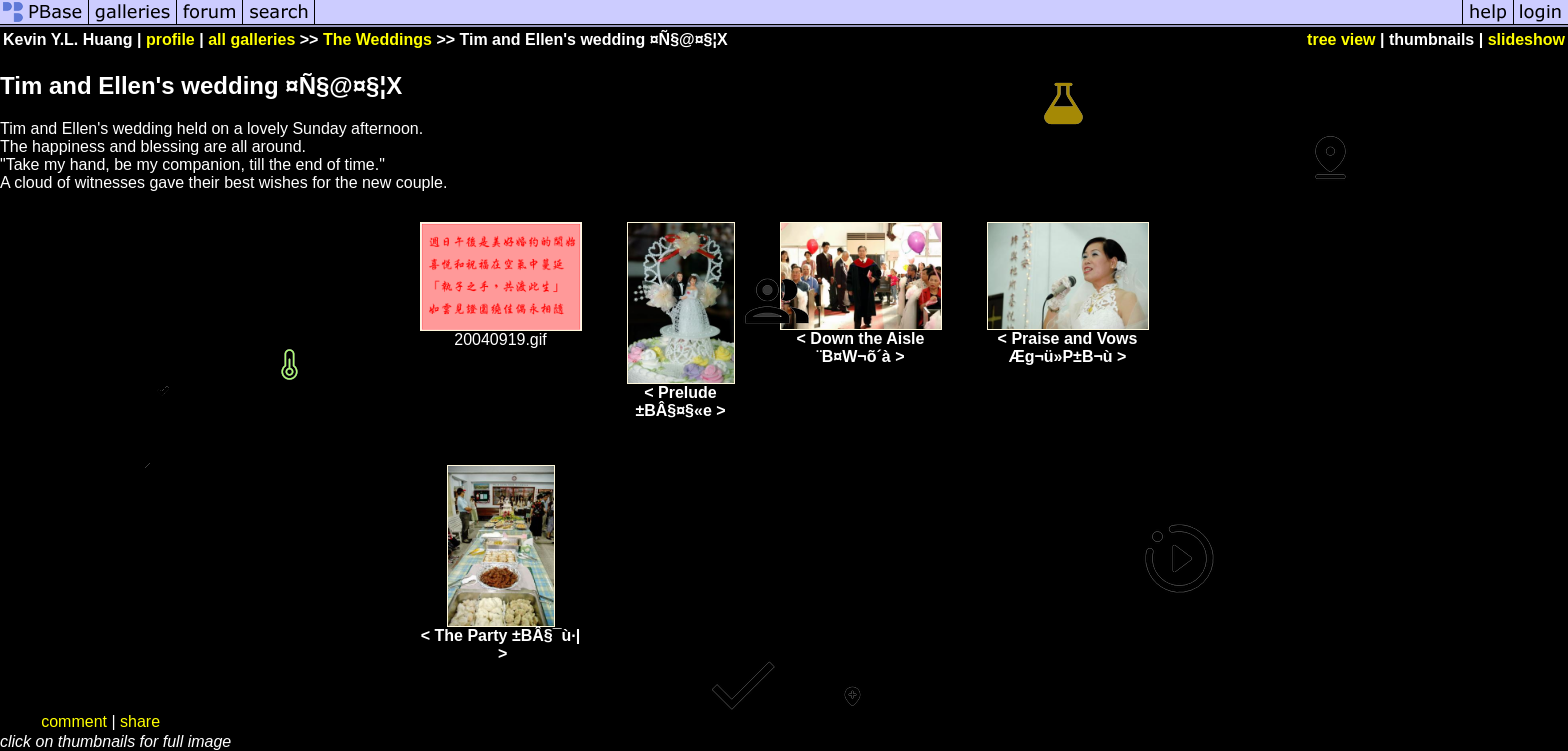  What do you see at coordinates (777, 301) in the screenshot?
I see `view contacts or people list` at bounding box center [777, 301].